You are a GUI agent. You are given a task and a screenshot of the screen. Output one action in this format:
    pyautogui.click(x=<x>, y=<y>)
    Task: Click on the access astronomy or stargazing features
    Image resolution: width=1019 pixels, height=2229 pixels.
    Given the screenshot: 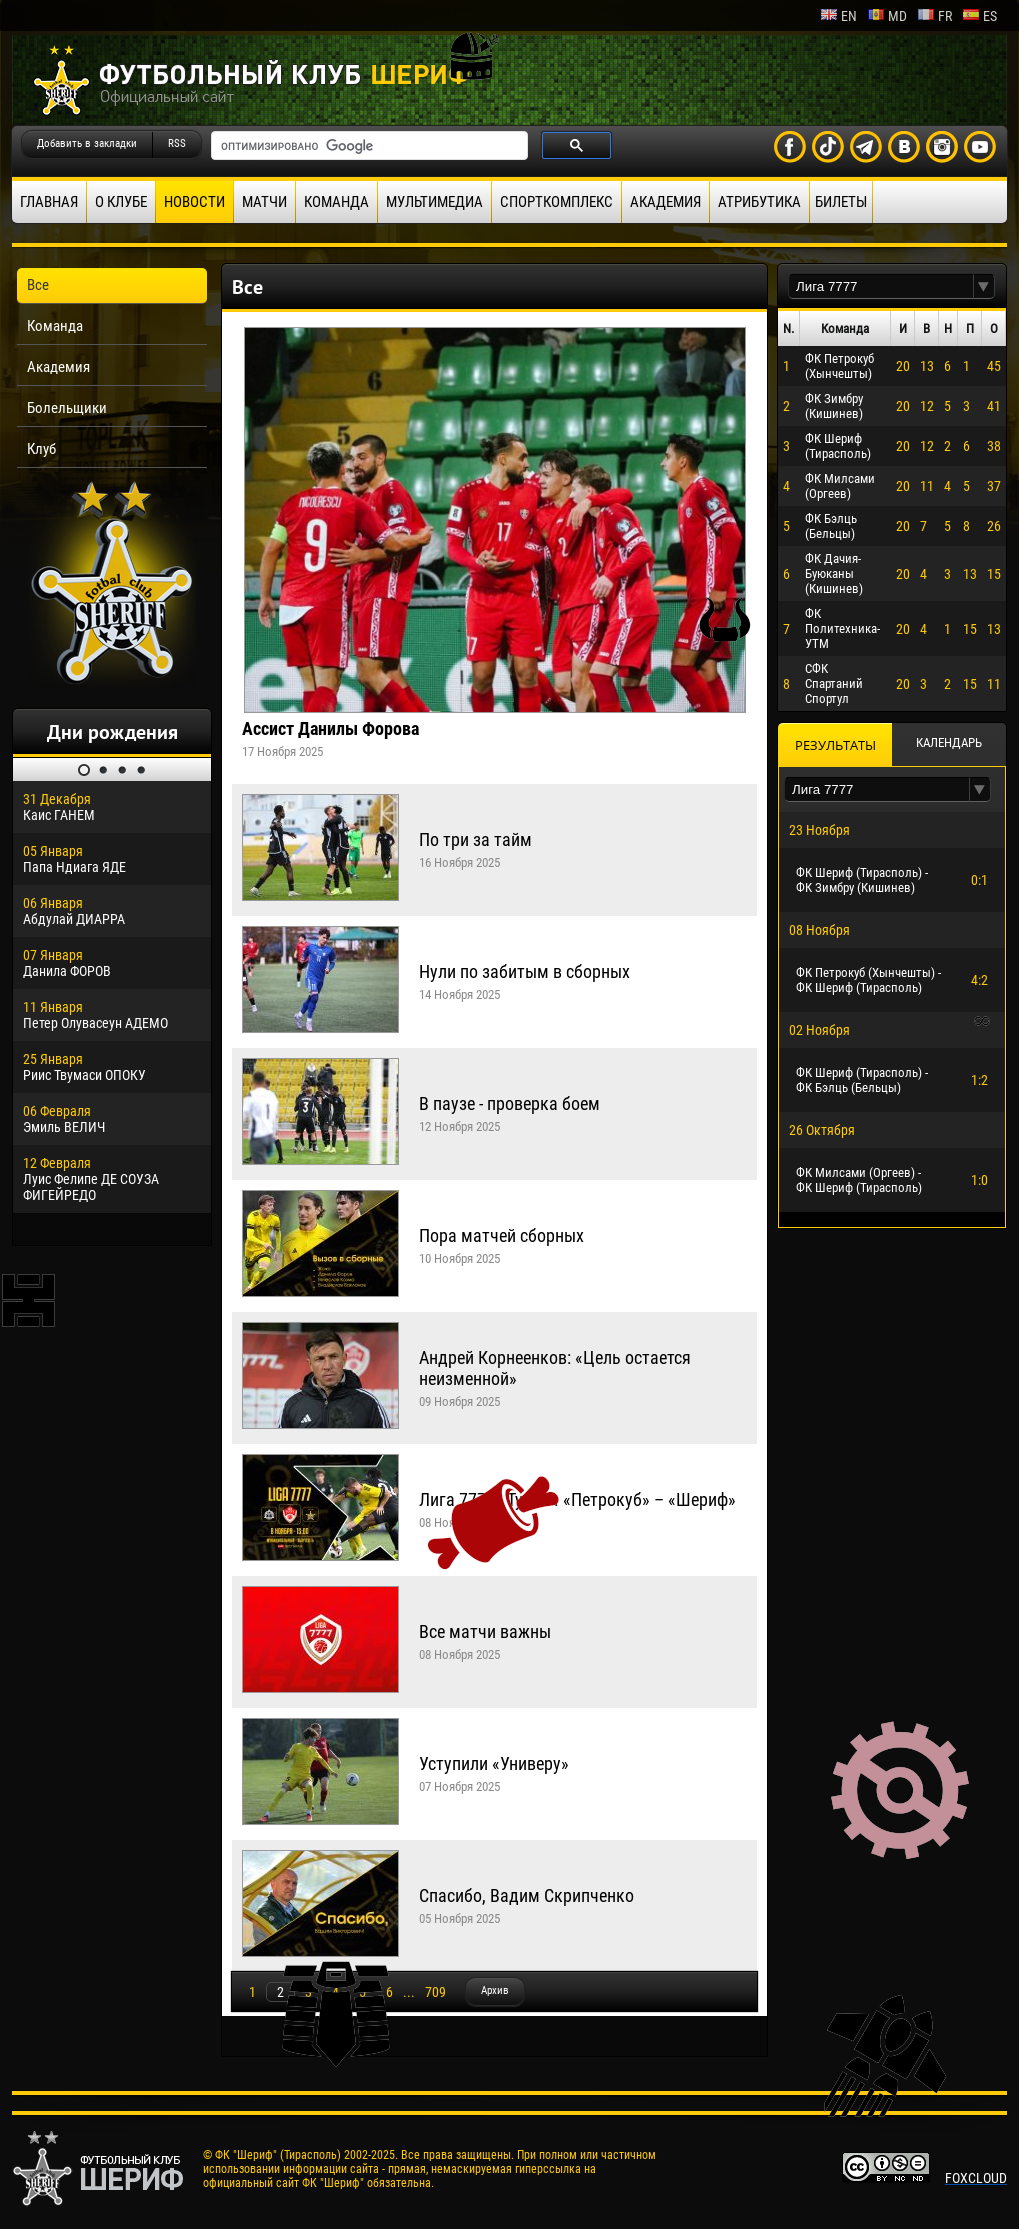 What is the action you would take?
    pyautogui.click(x=475, y=53)
    